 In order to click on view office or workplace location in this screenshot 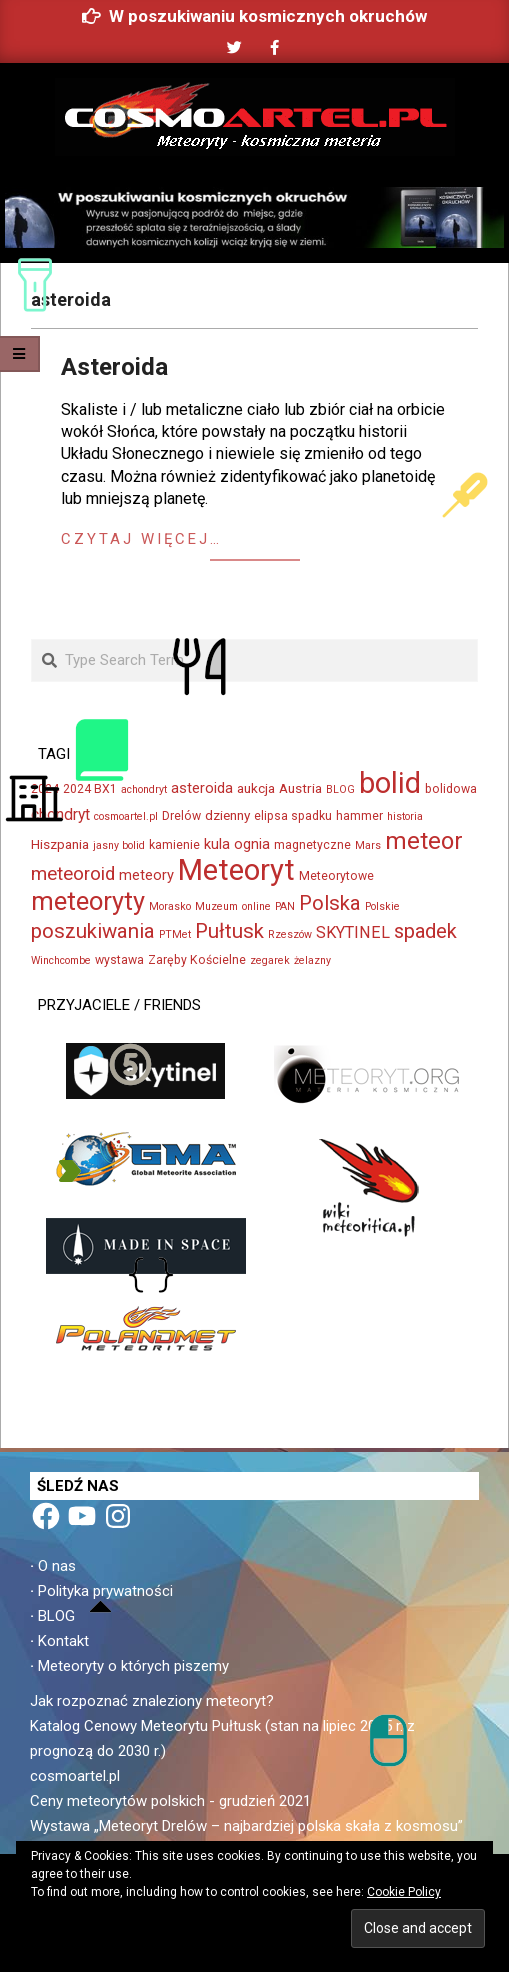, I will do `click(32, 798)`.